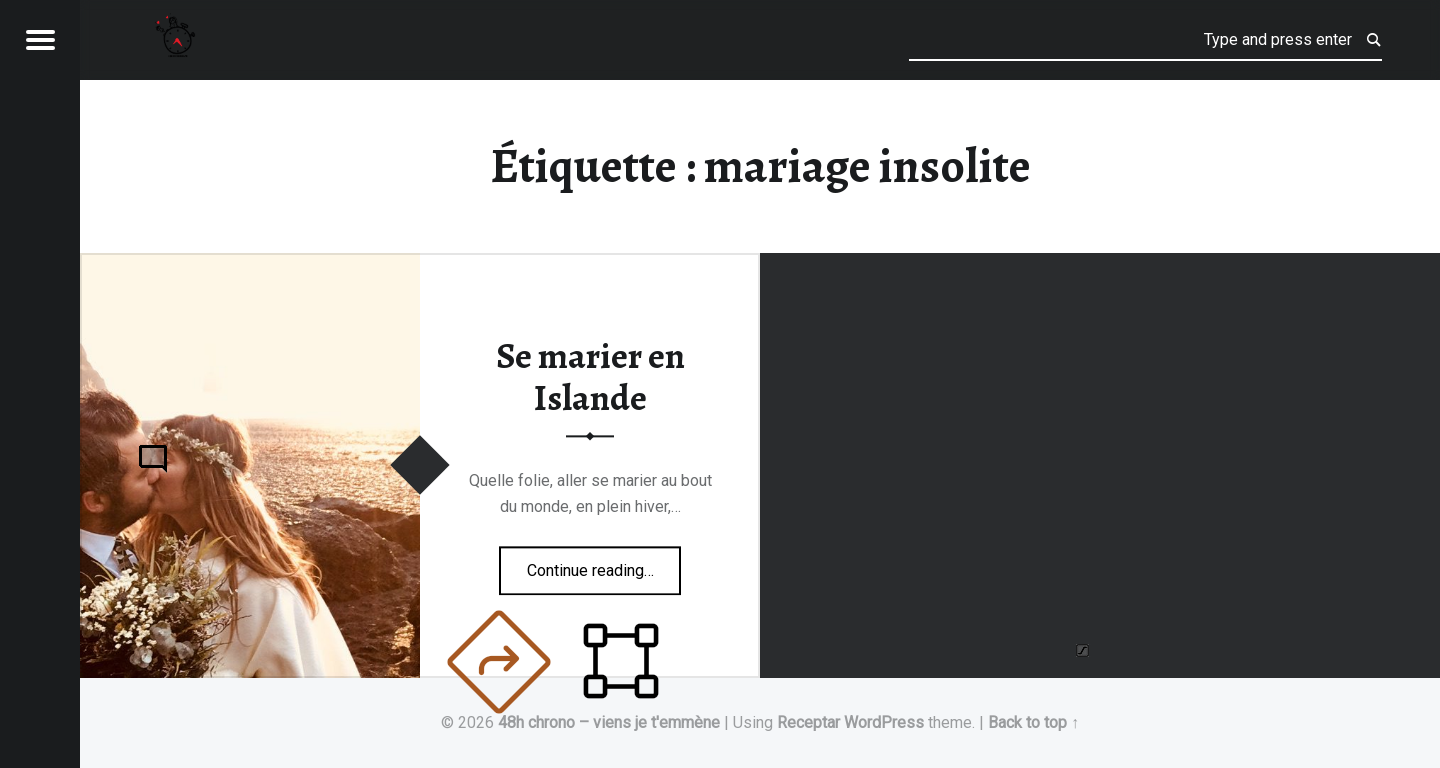  Describe the element at coordinates (153, 459) in the screenshot. I see `open comments or discussion` at that location.